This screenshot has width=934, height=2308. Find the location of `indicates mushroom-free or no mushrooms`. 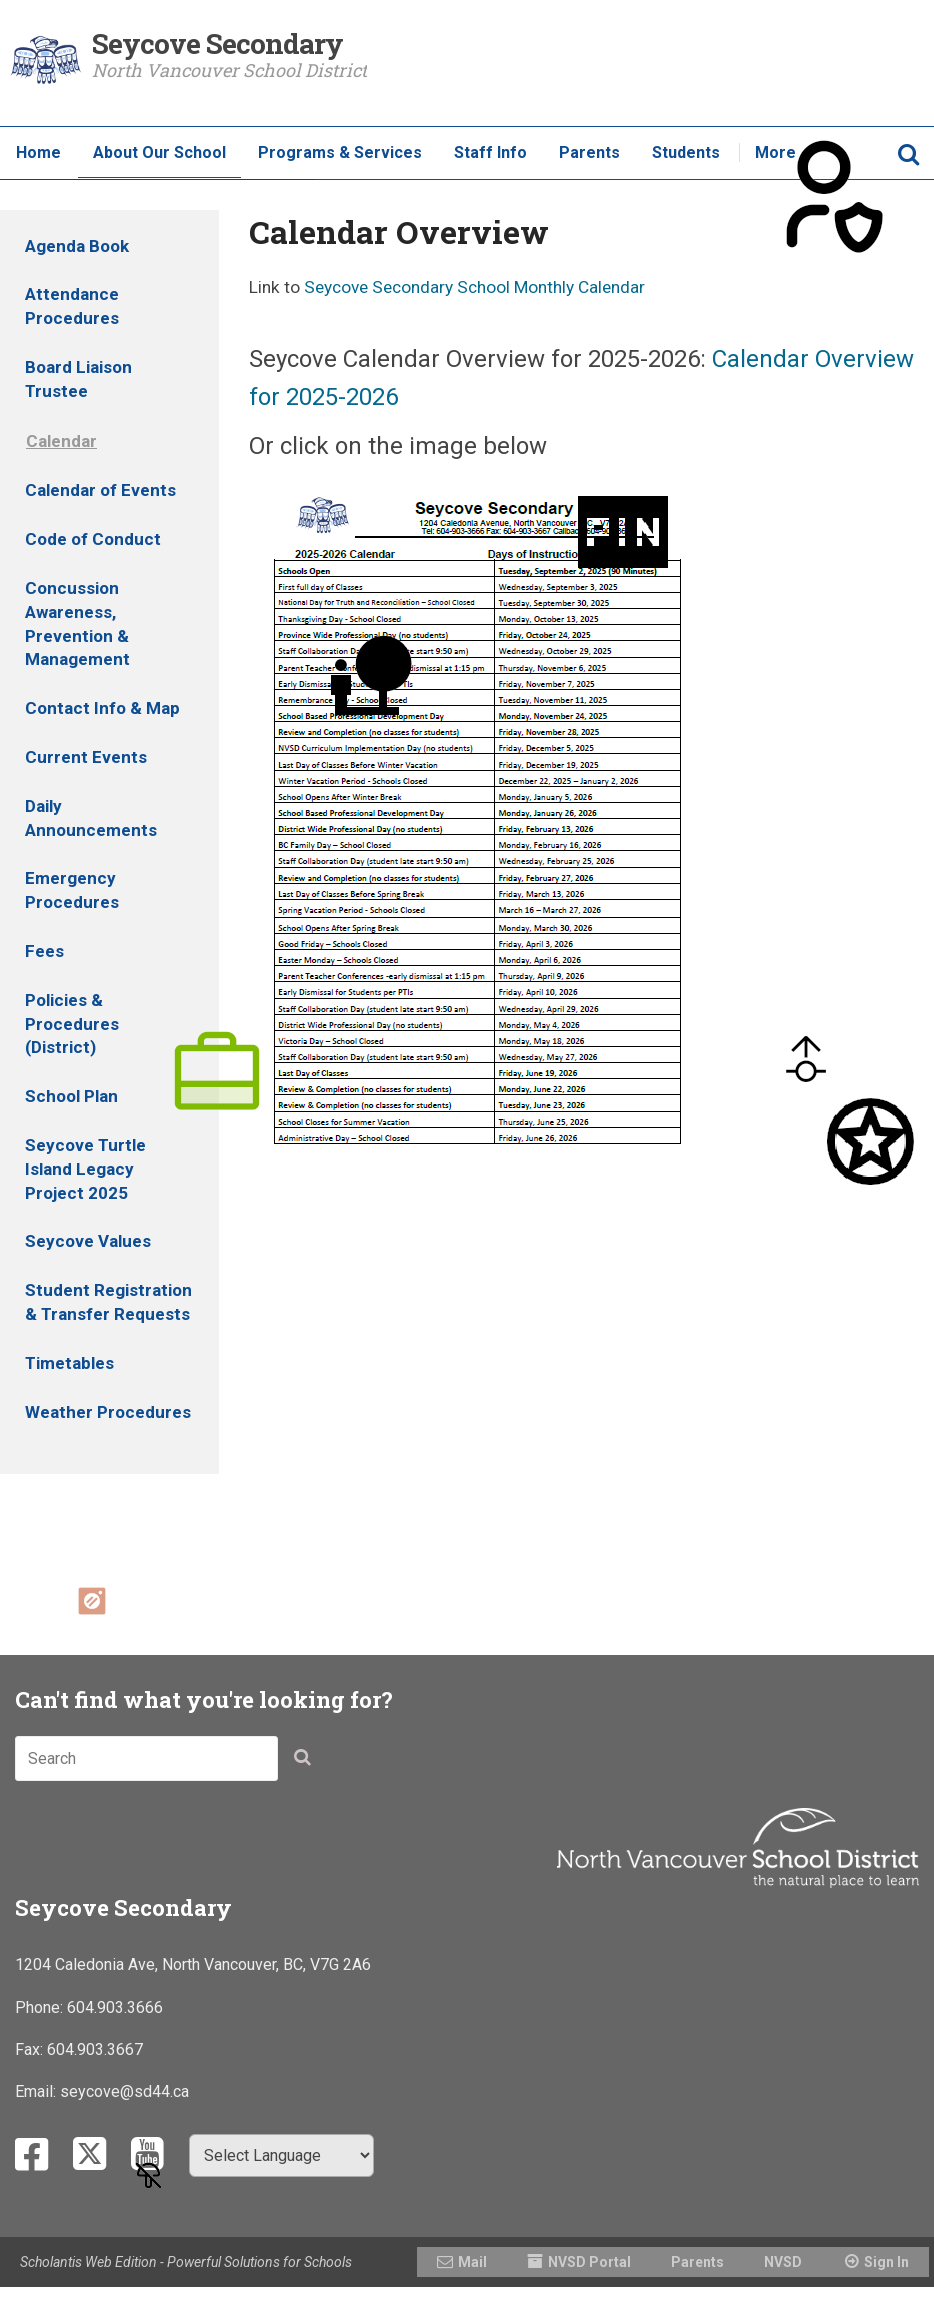

indicates mushroom-free or no mushrooms is located at coordinates (148, 2175).